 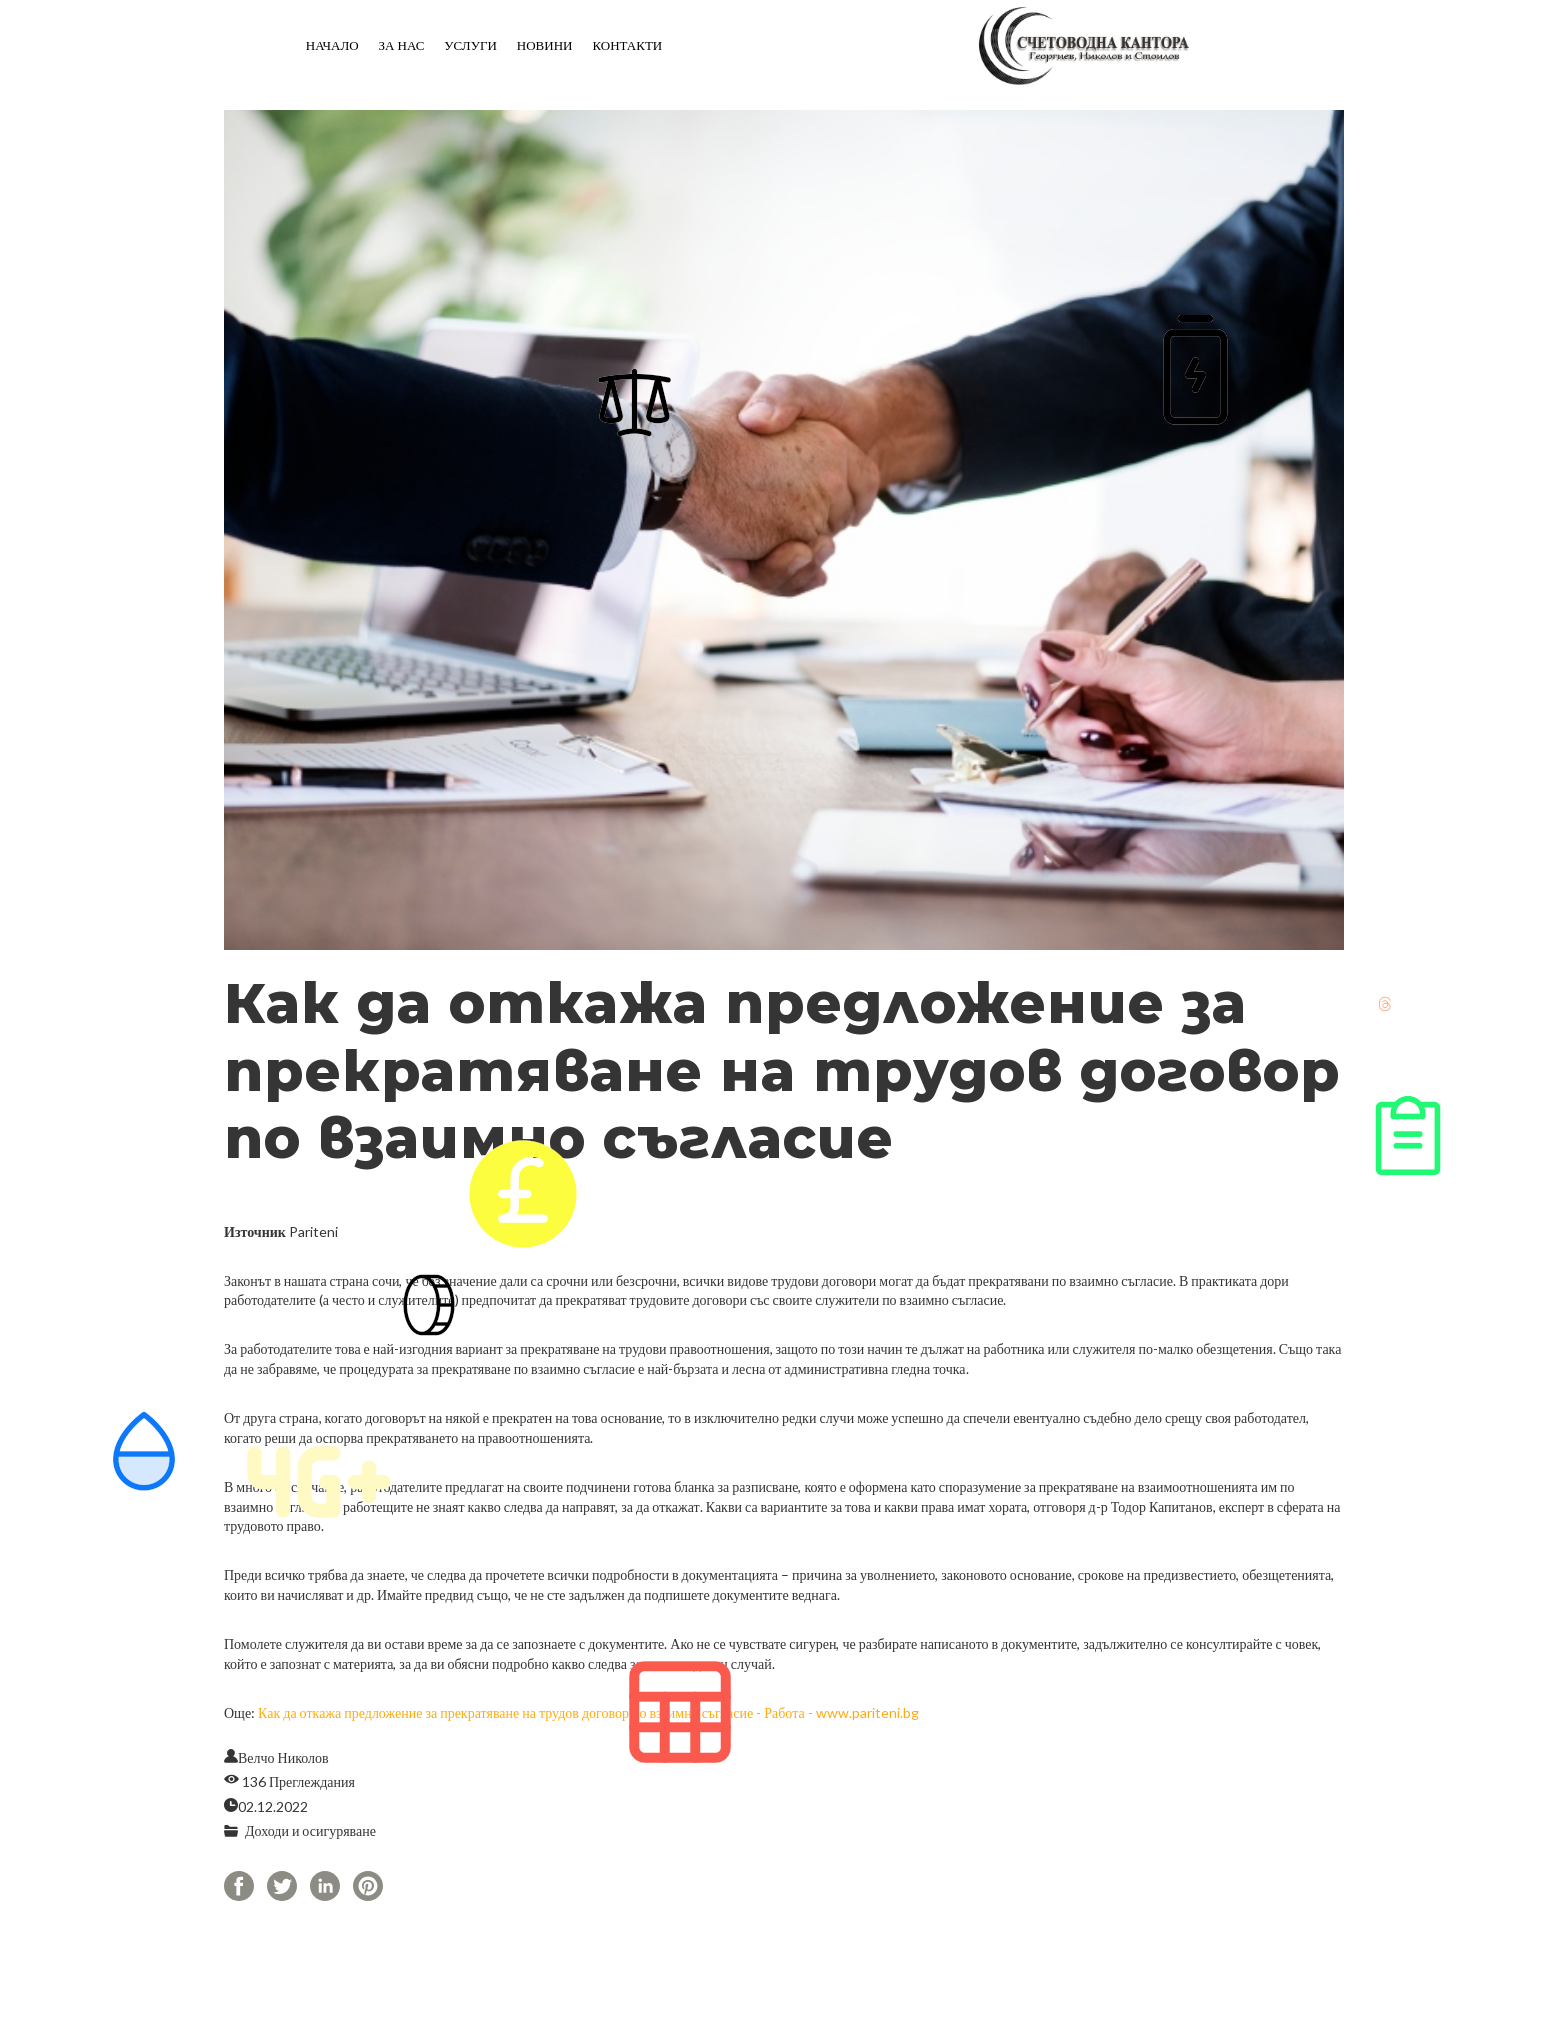 I want to click on indicates device is currently charging, so click(x=1195, y=371).